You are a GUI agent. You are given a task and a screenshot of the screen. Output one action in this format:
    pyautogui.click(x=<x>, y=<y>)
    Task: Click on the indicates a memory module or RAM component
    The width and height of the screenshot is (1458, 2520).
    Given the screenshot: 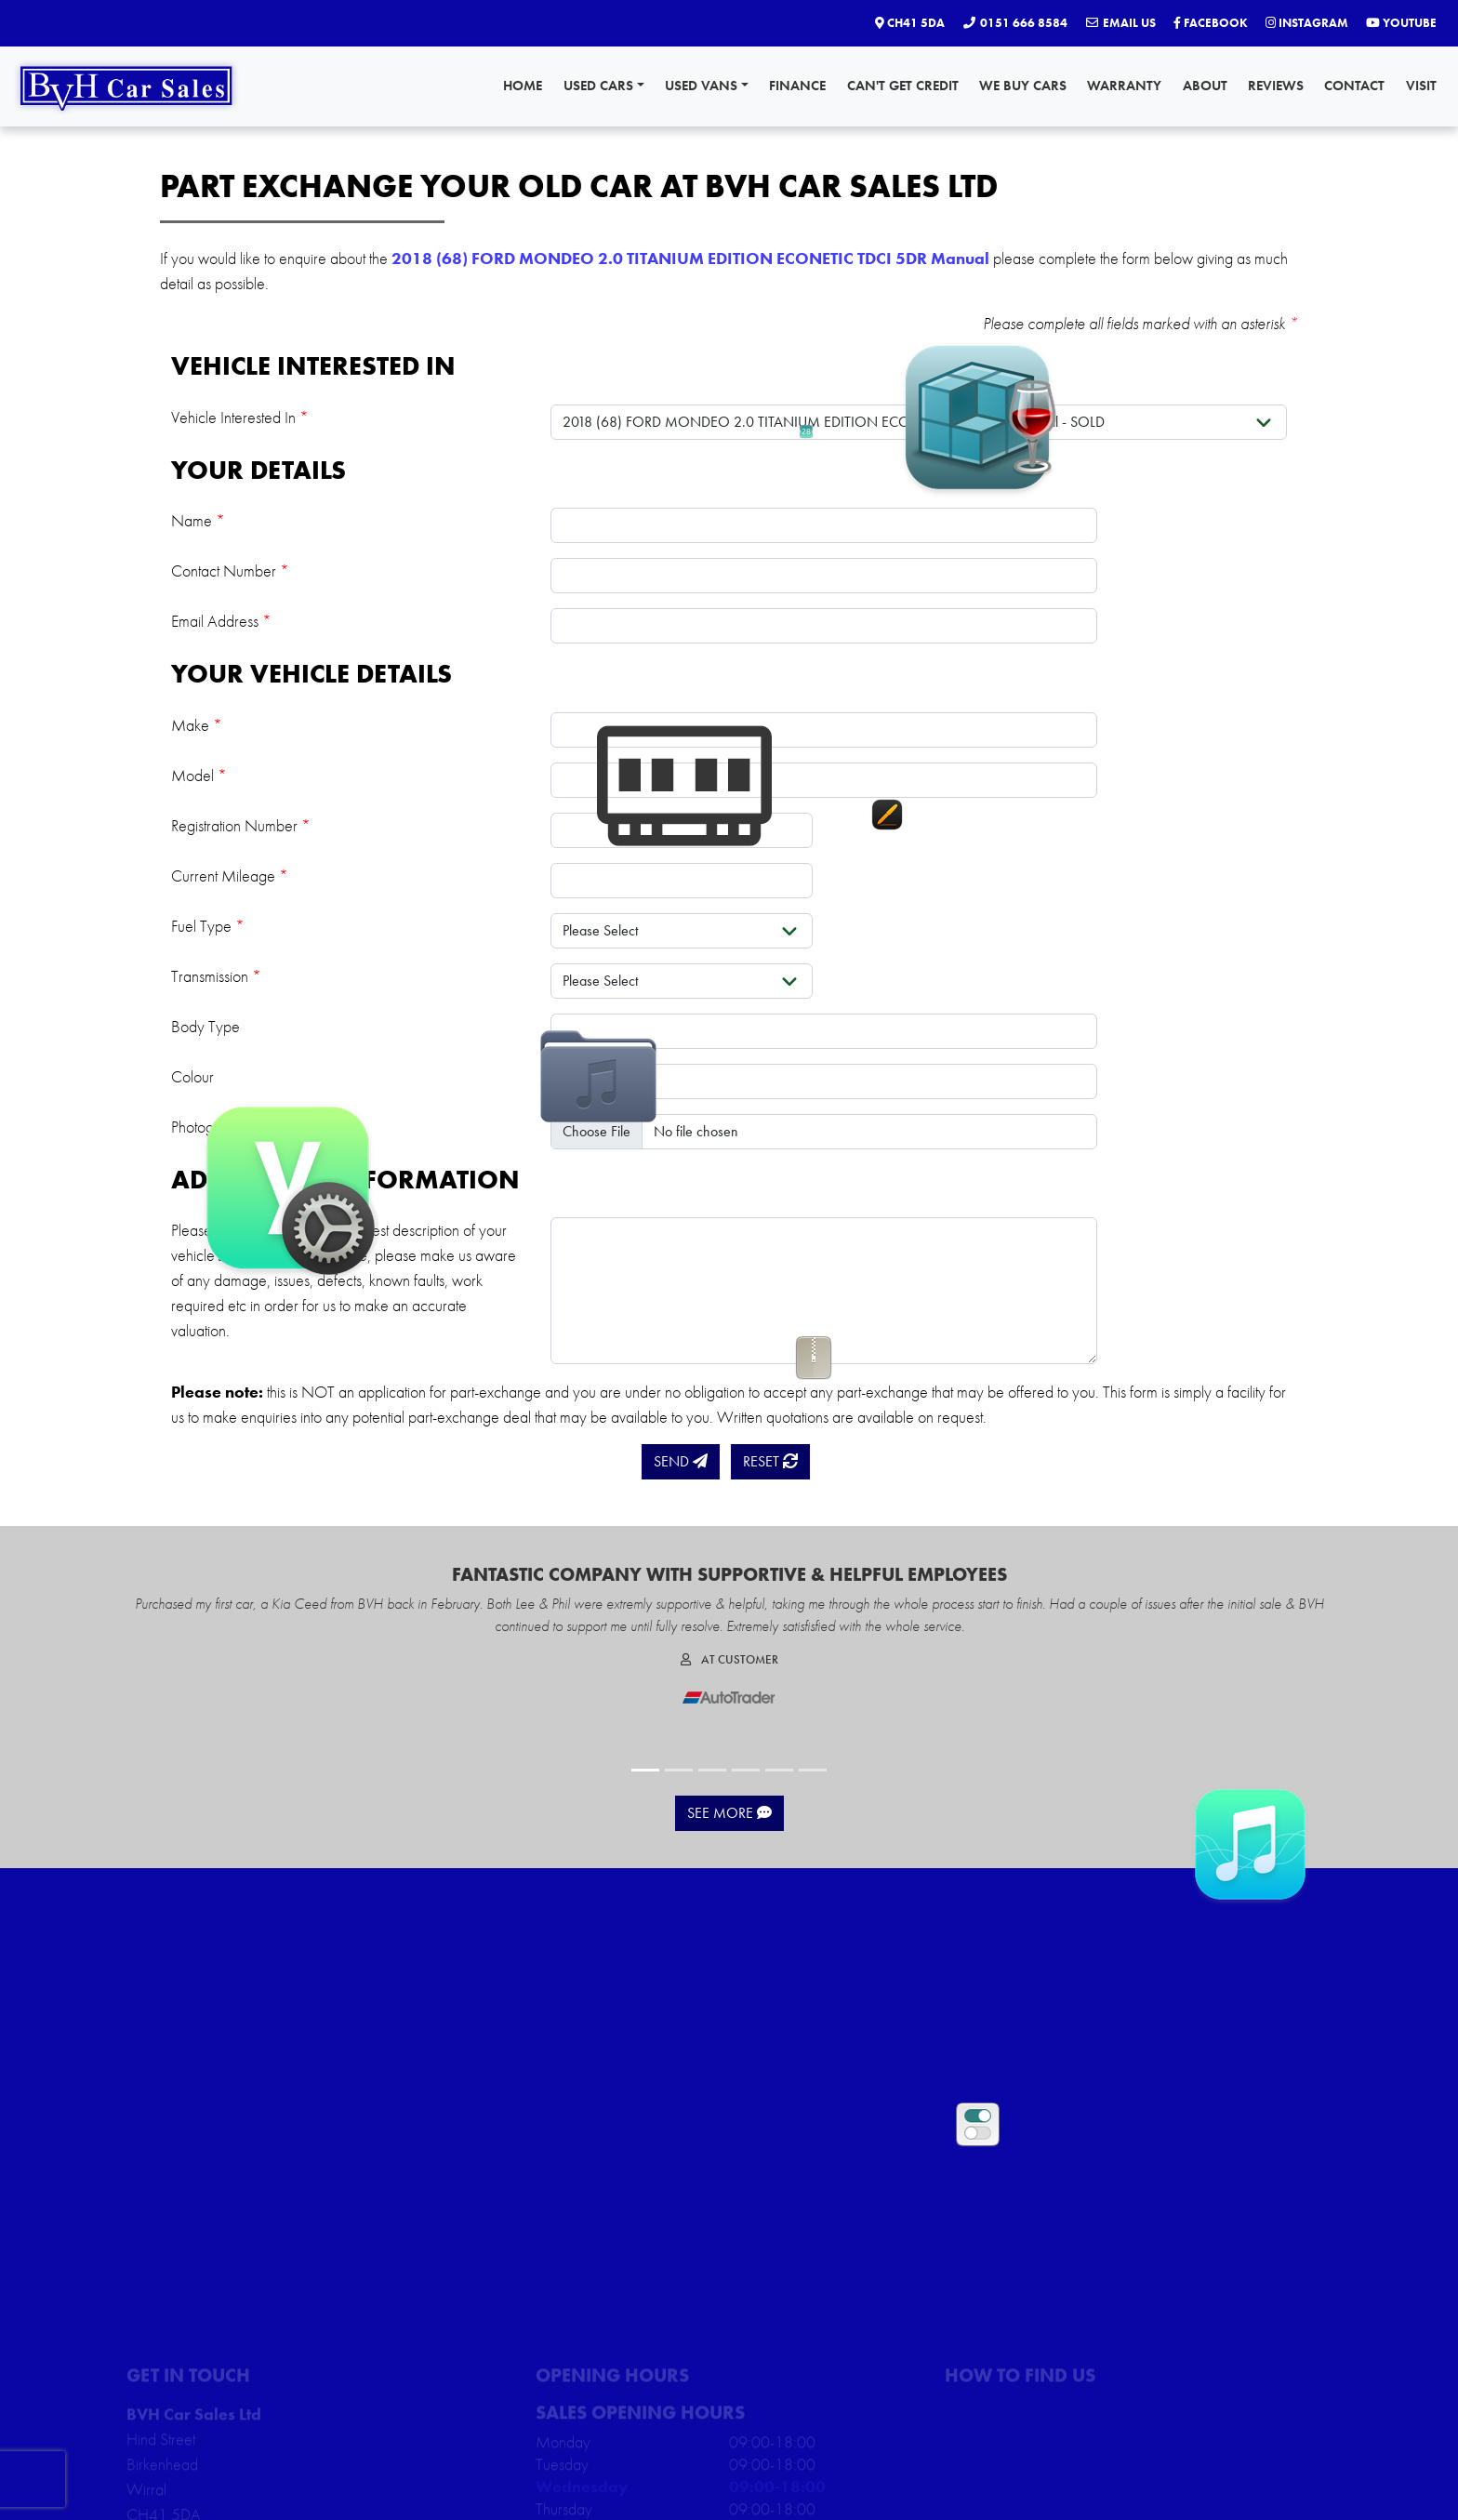 What is the action you would take?
    pyautogui.click(x=684, y=791)
    